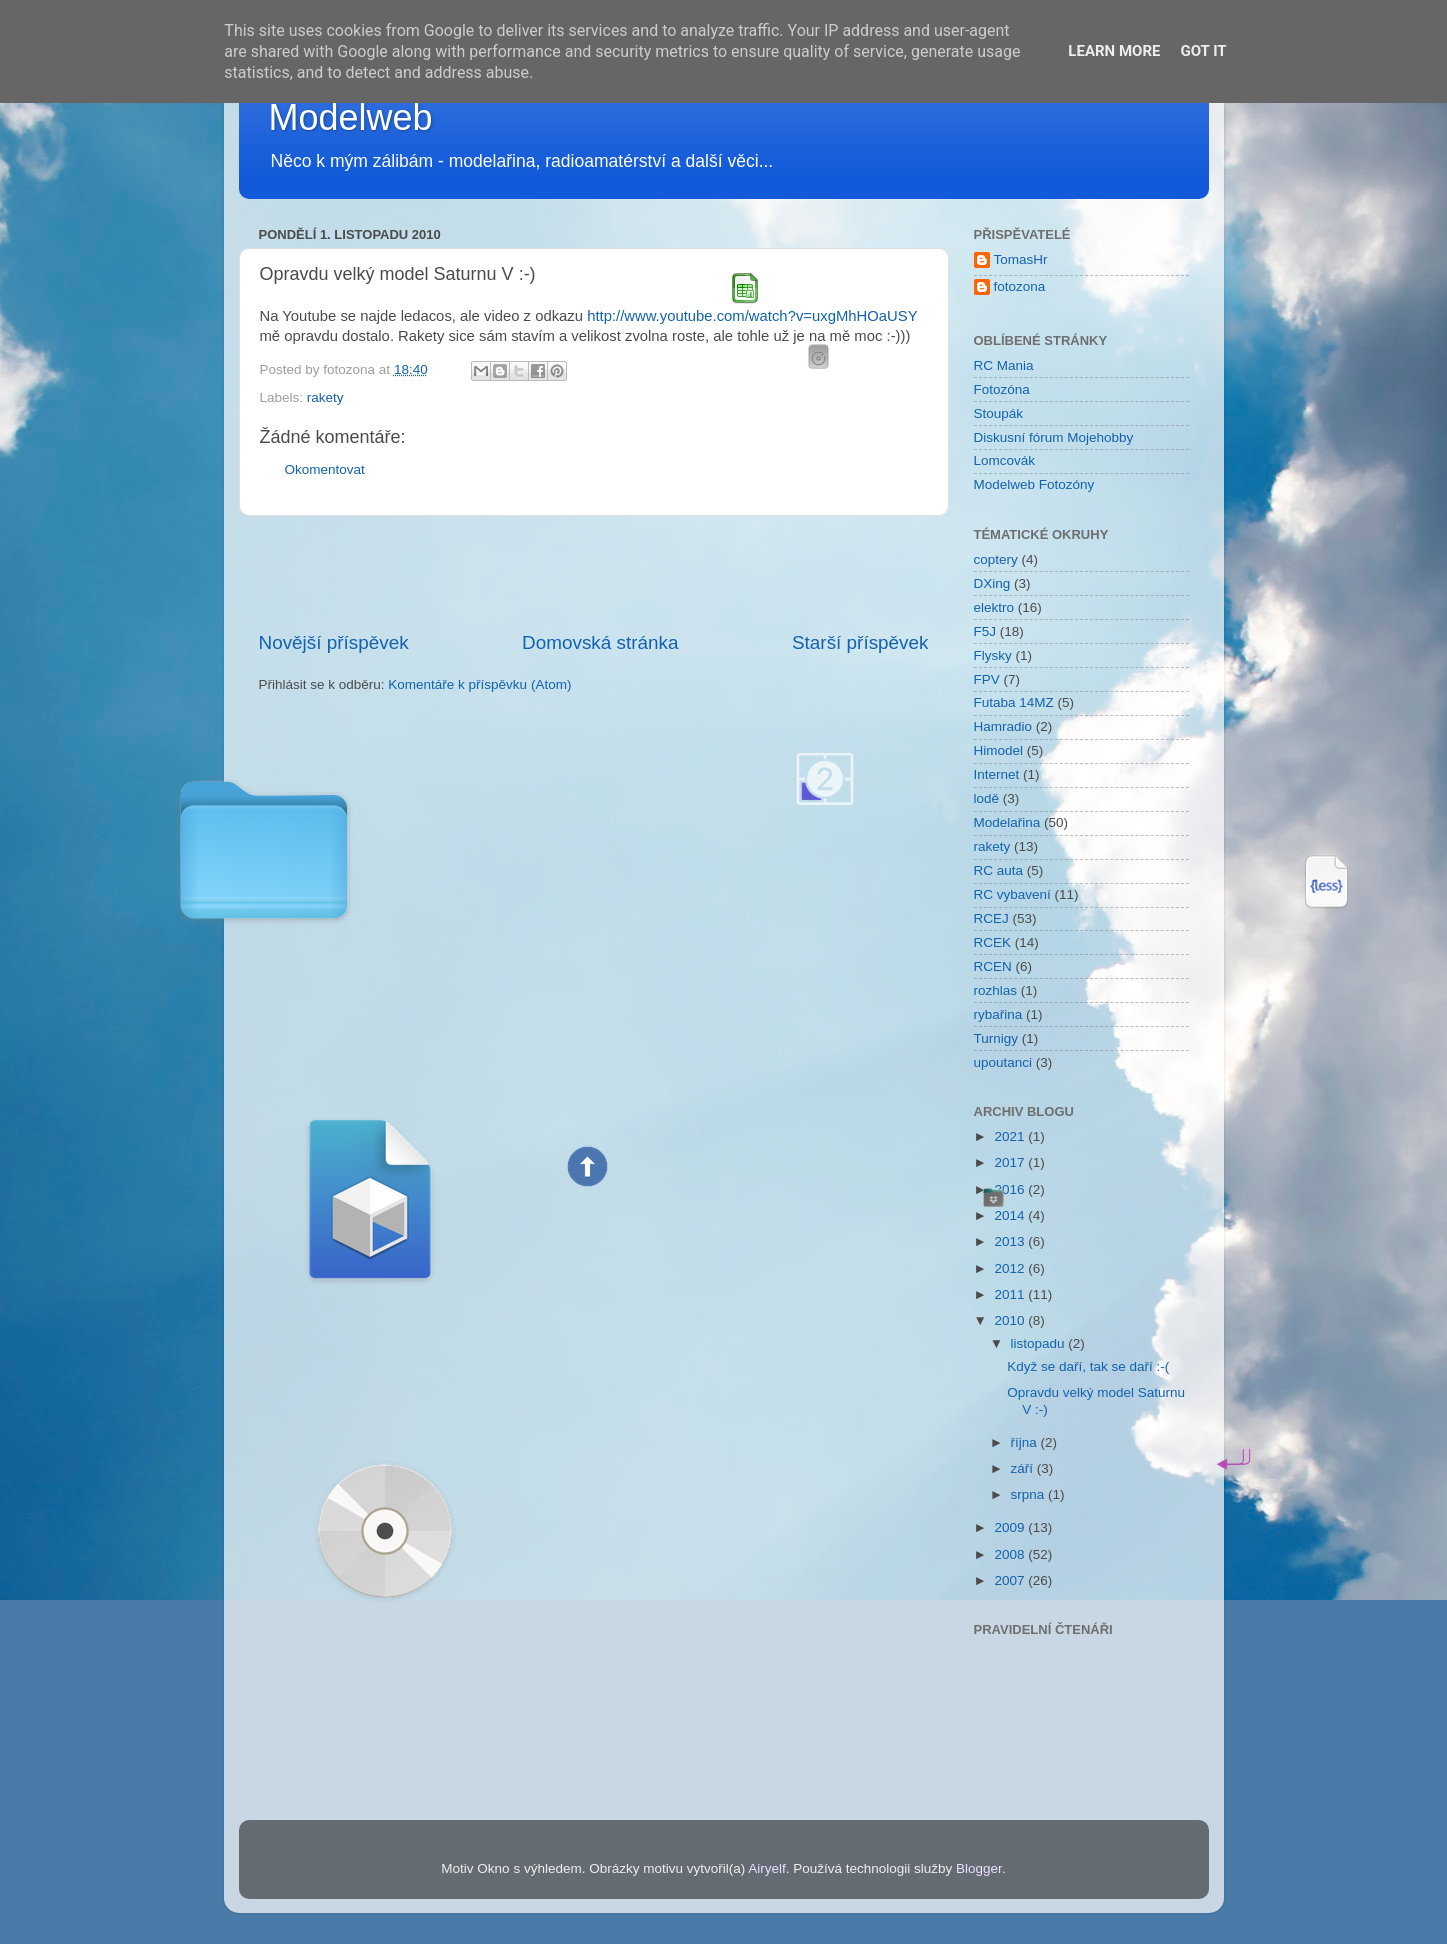 The height and width of the screenshot is (1944, 1447). I want to click on access hard drive storage, so click(818, 356).